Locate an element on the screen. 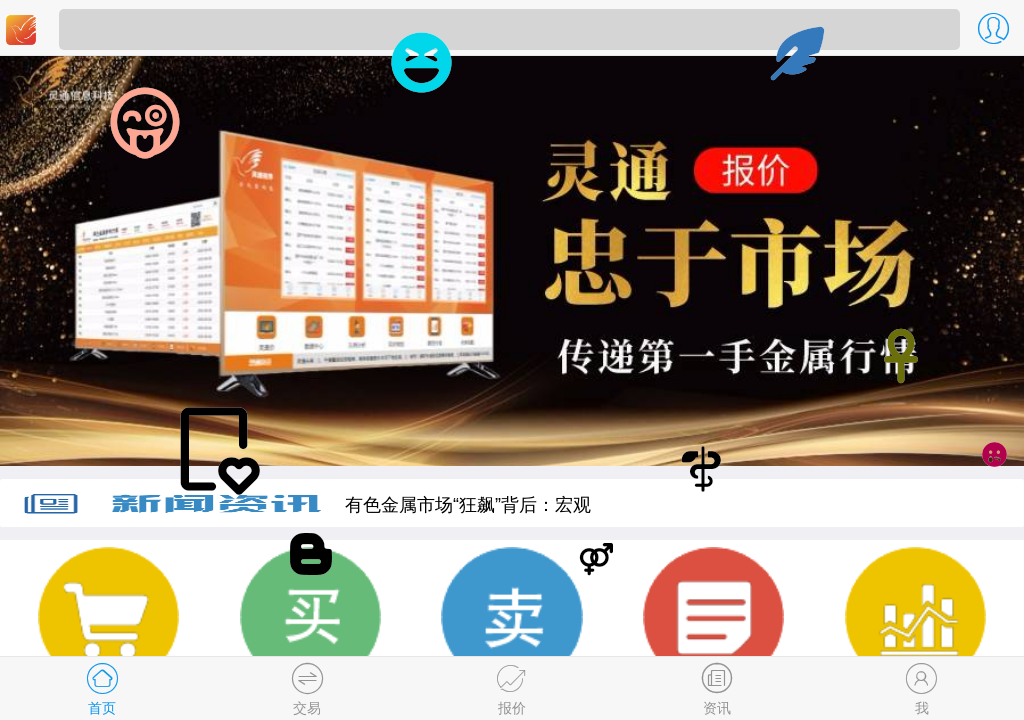  access medical or healthcare services is located at coordinates (703, 469).